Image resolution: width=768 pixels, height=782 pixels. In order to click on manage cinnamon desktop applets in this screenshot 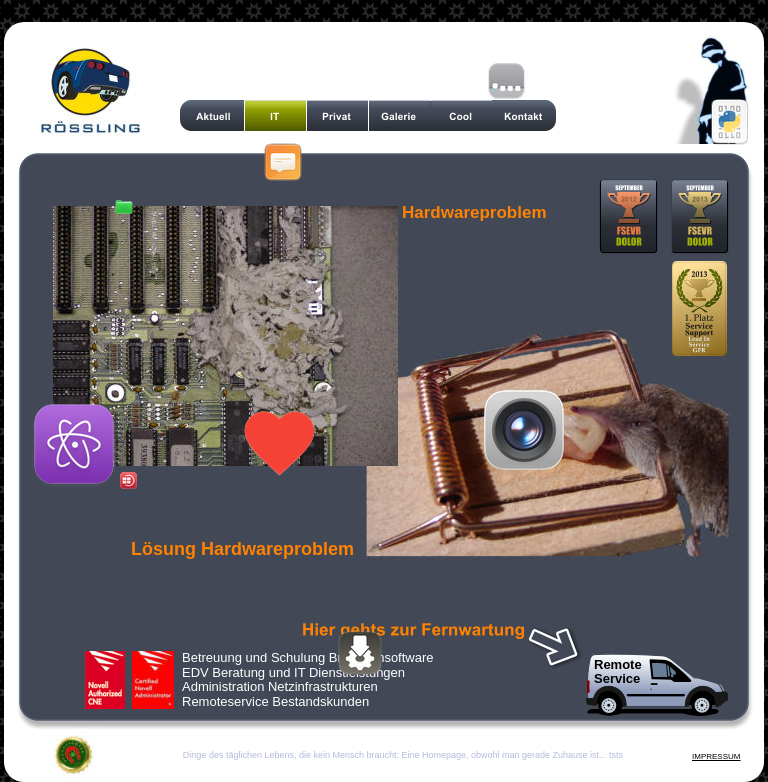, I will do `click(506, 81)`.